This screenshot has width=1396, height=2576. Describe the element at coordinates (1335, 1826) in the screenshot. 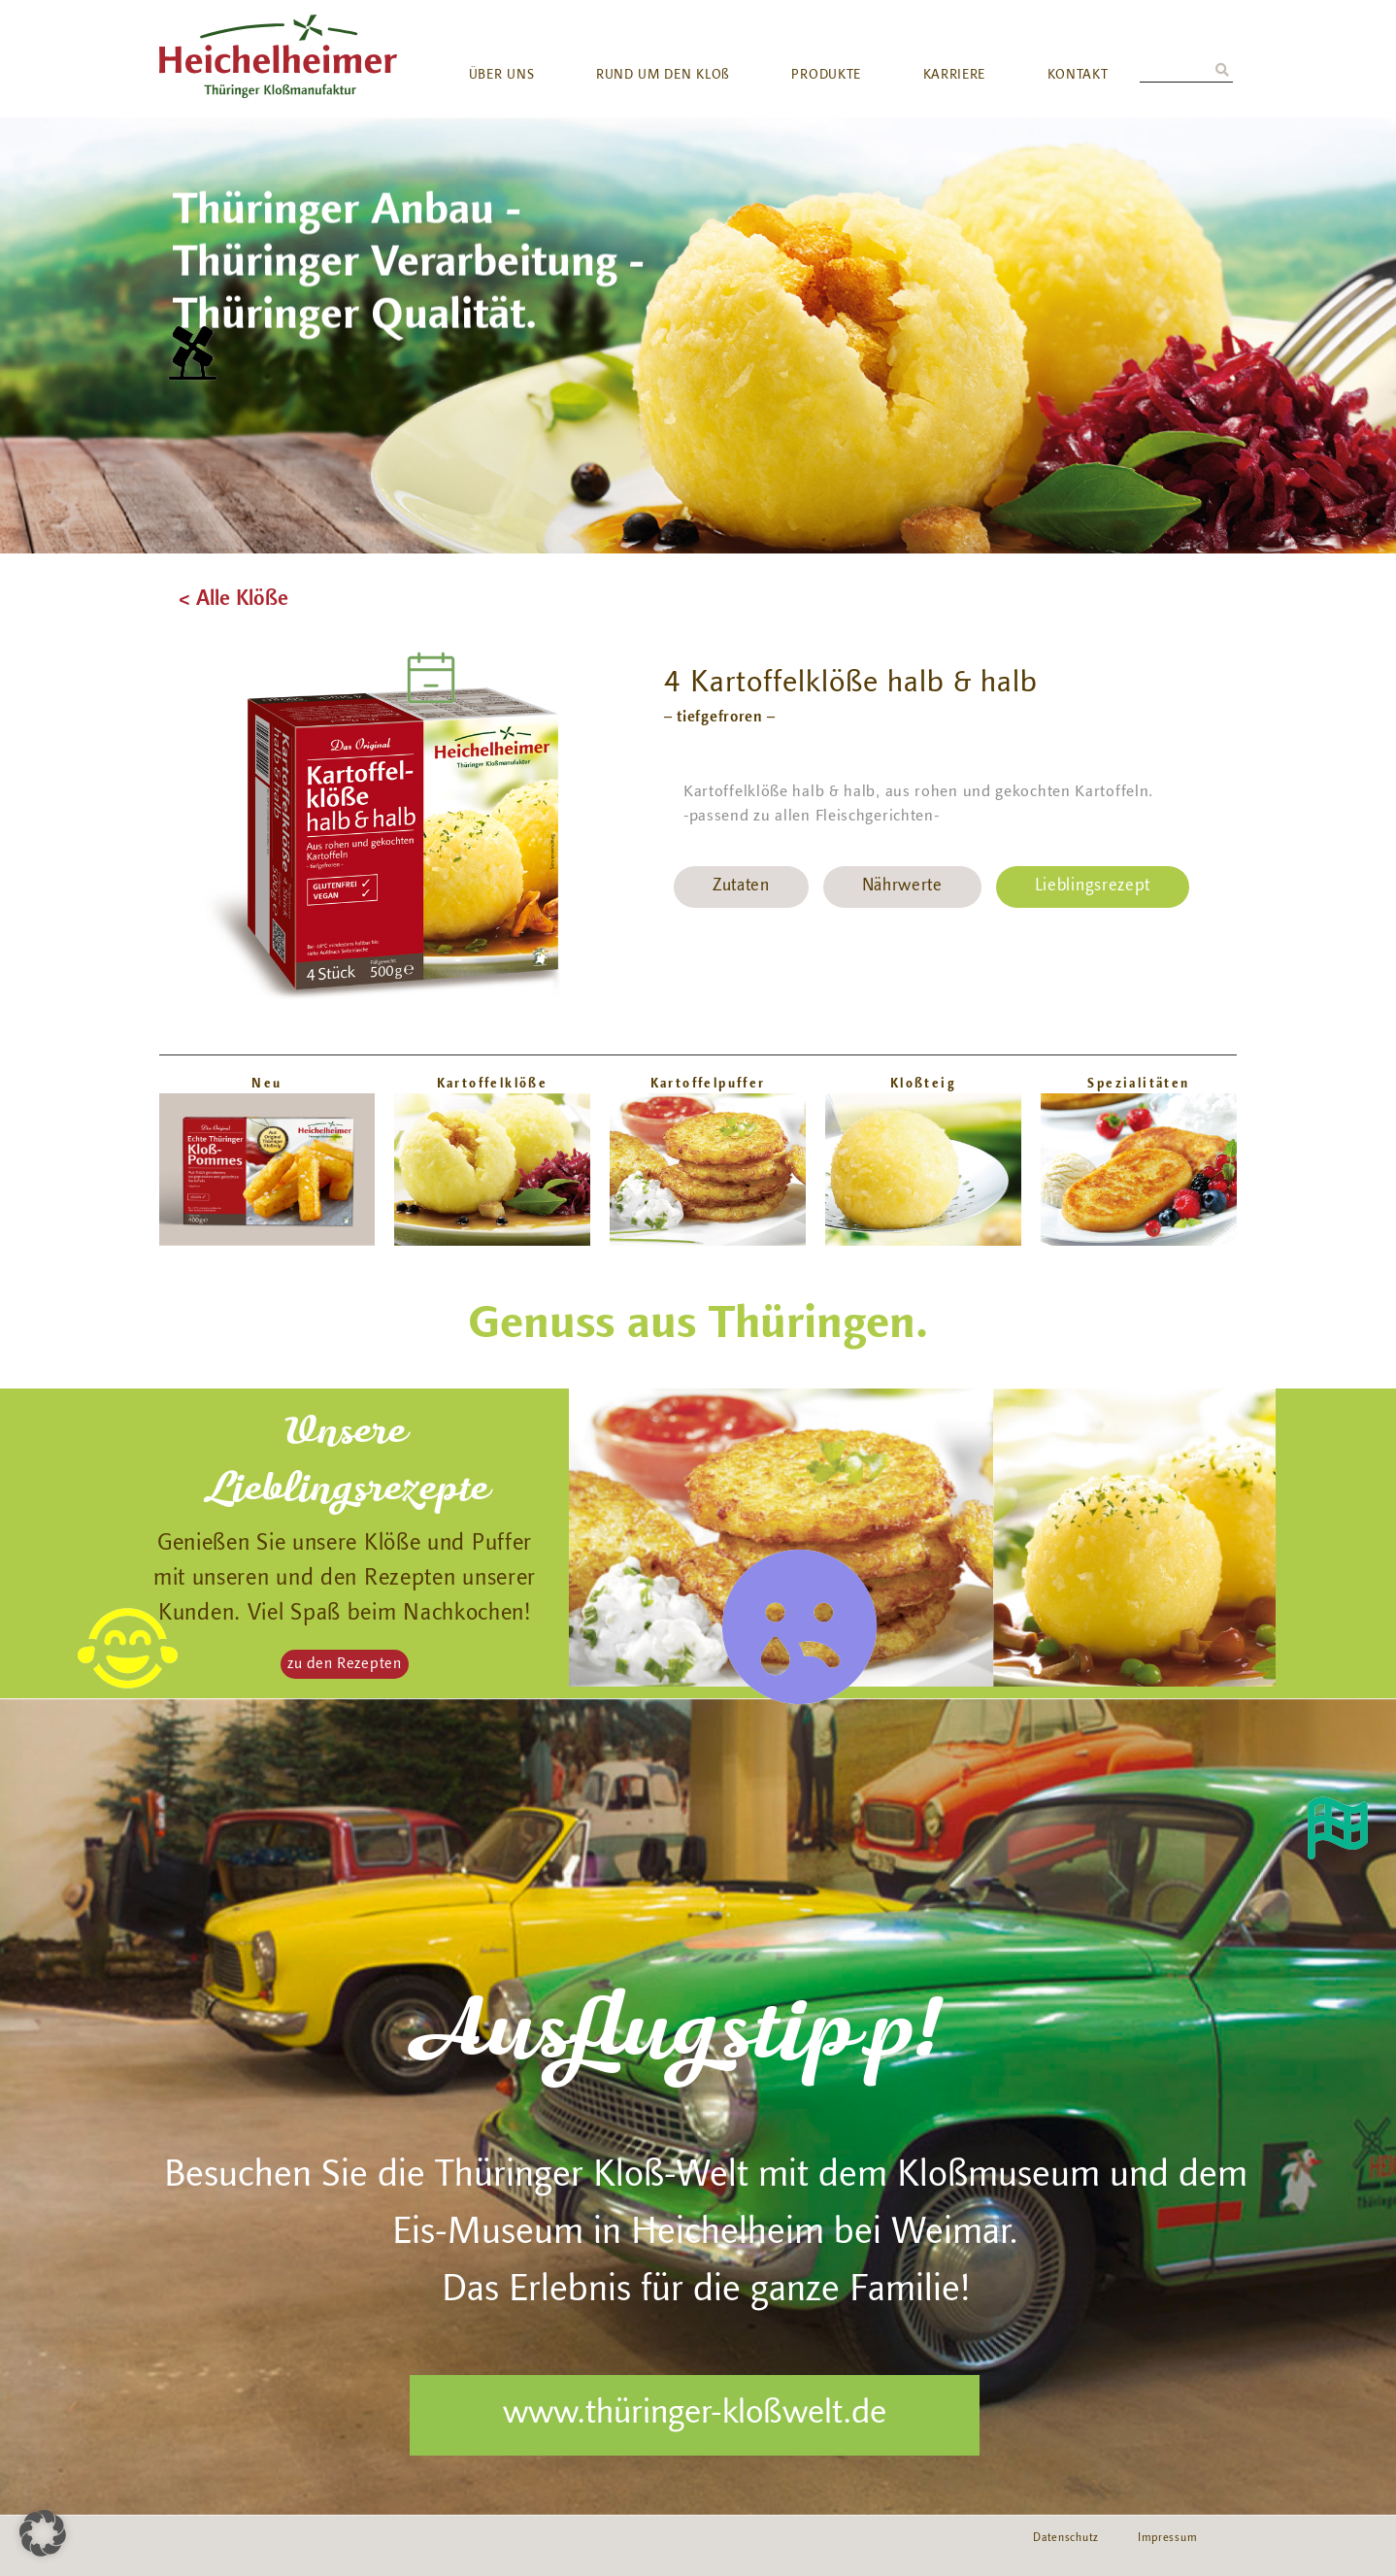

I see `indicates a finish line or goal completion` at that location.